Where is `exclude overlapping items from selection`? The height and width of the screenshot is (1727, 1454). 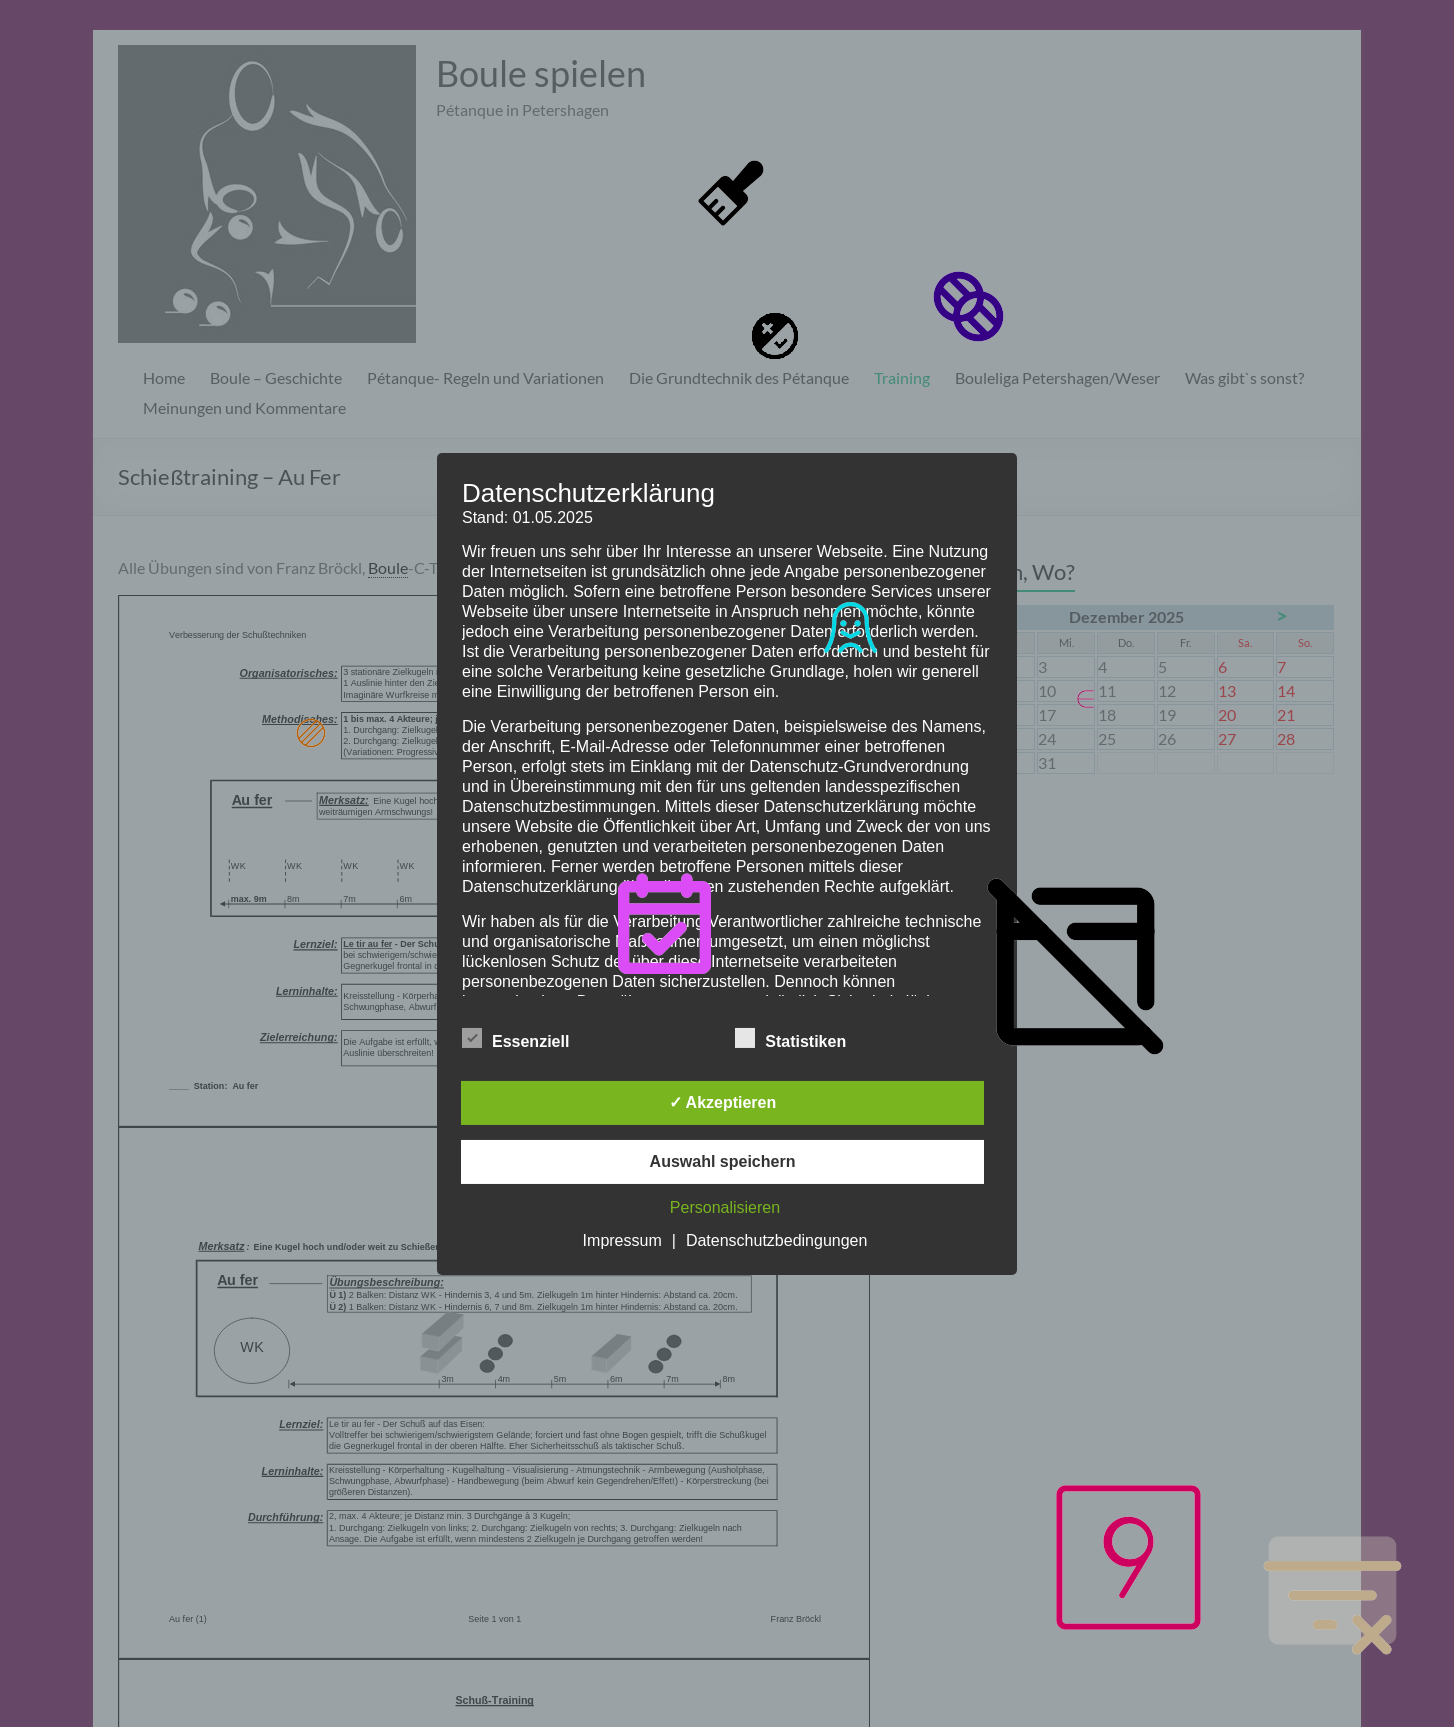
exclude overlapping items from selection is located at coordinates (968, 306).